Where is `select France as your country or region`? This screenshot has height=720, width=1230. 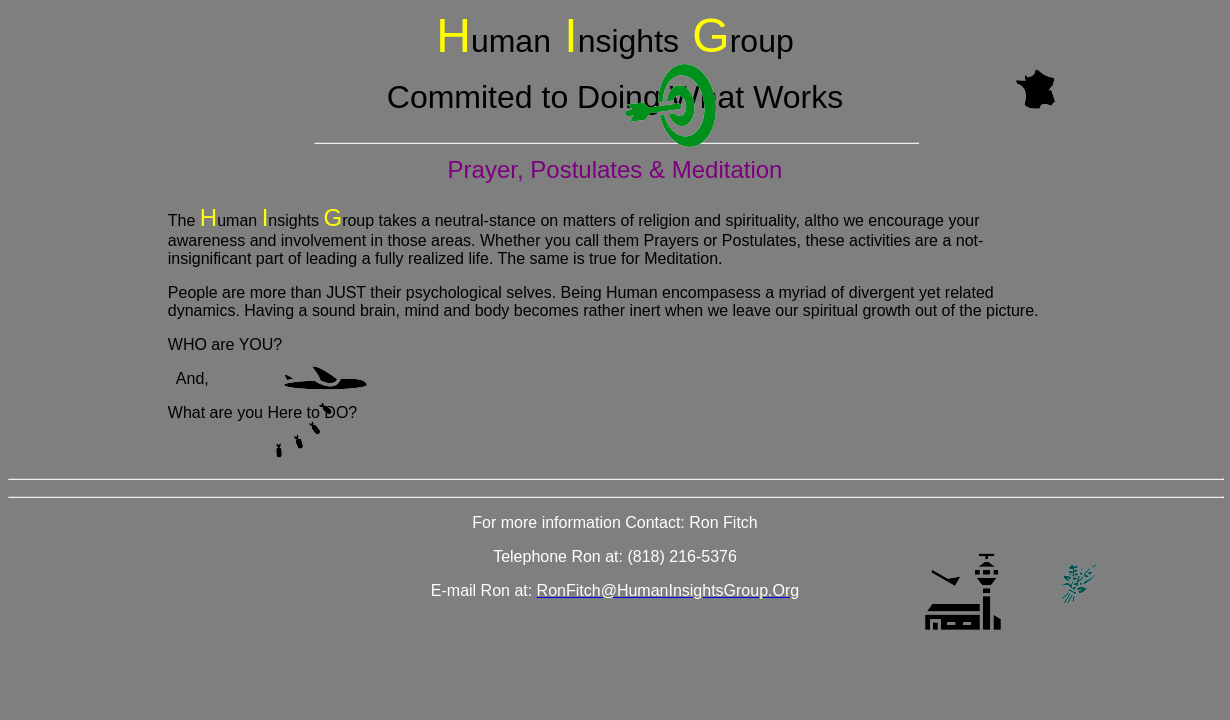 select France as your country or region is located at coordinates (1035, 89).